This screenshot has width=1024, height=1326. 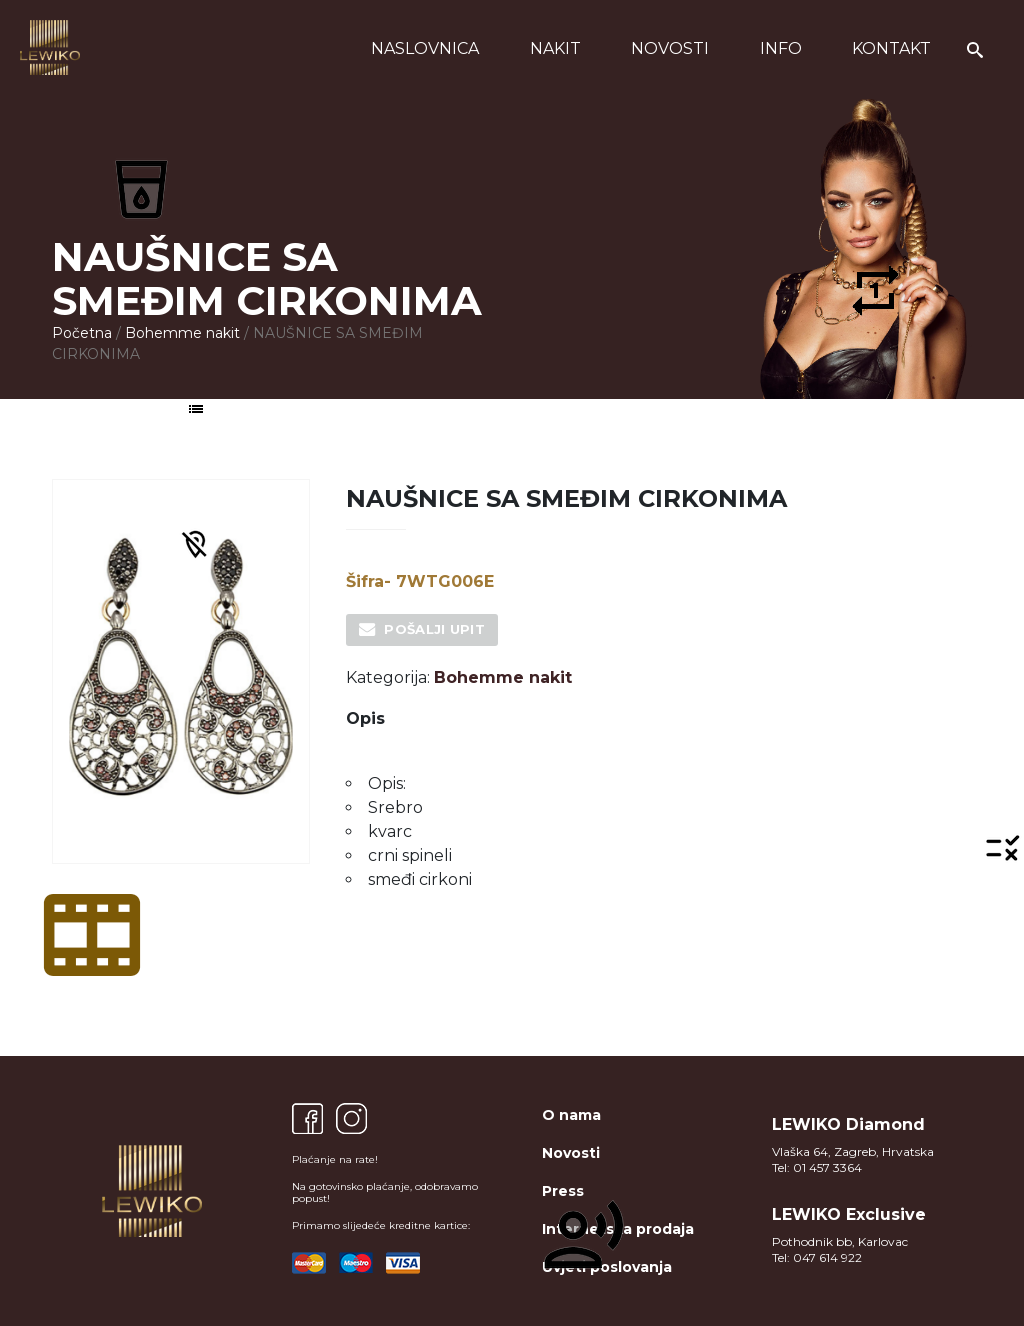 What do you see at coordinates (1003, 848) in the screenshot?
I see `review items with pass/fail status` at bounding box center [1003, 848].